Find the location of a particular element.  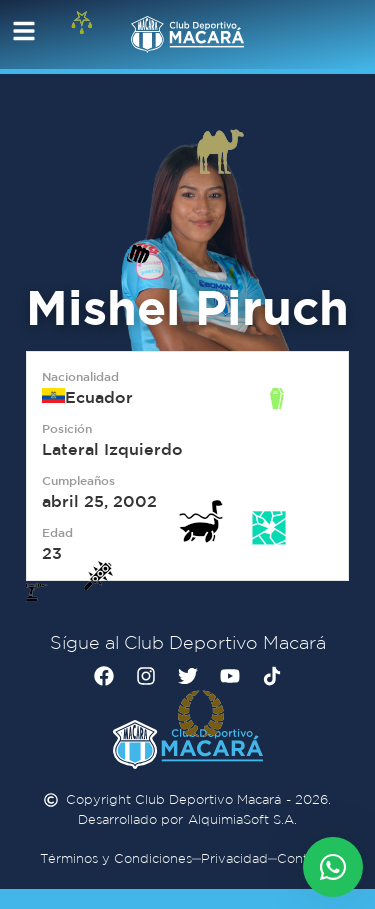

select camel as your game character or avatar is located at coordinates (220, 151).